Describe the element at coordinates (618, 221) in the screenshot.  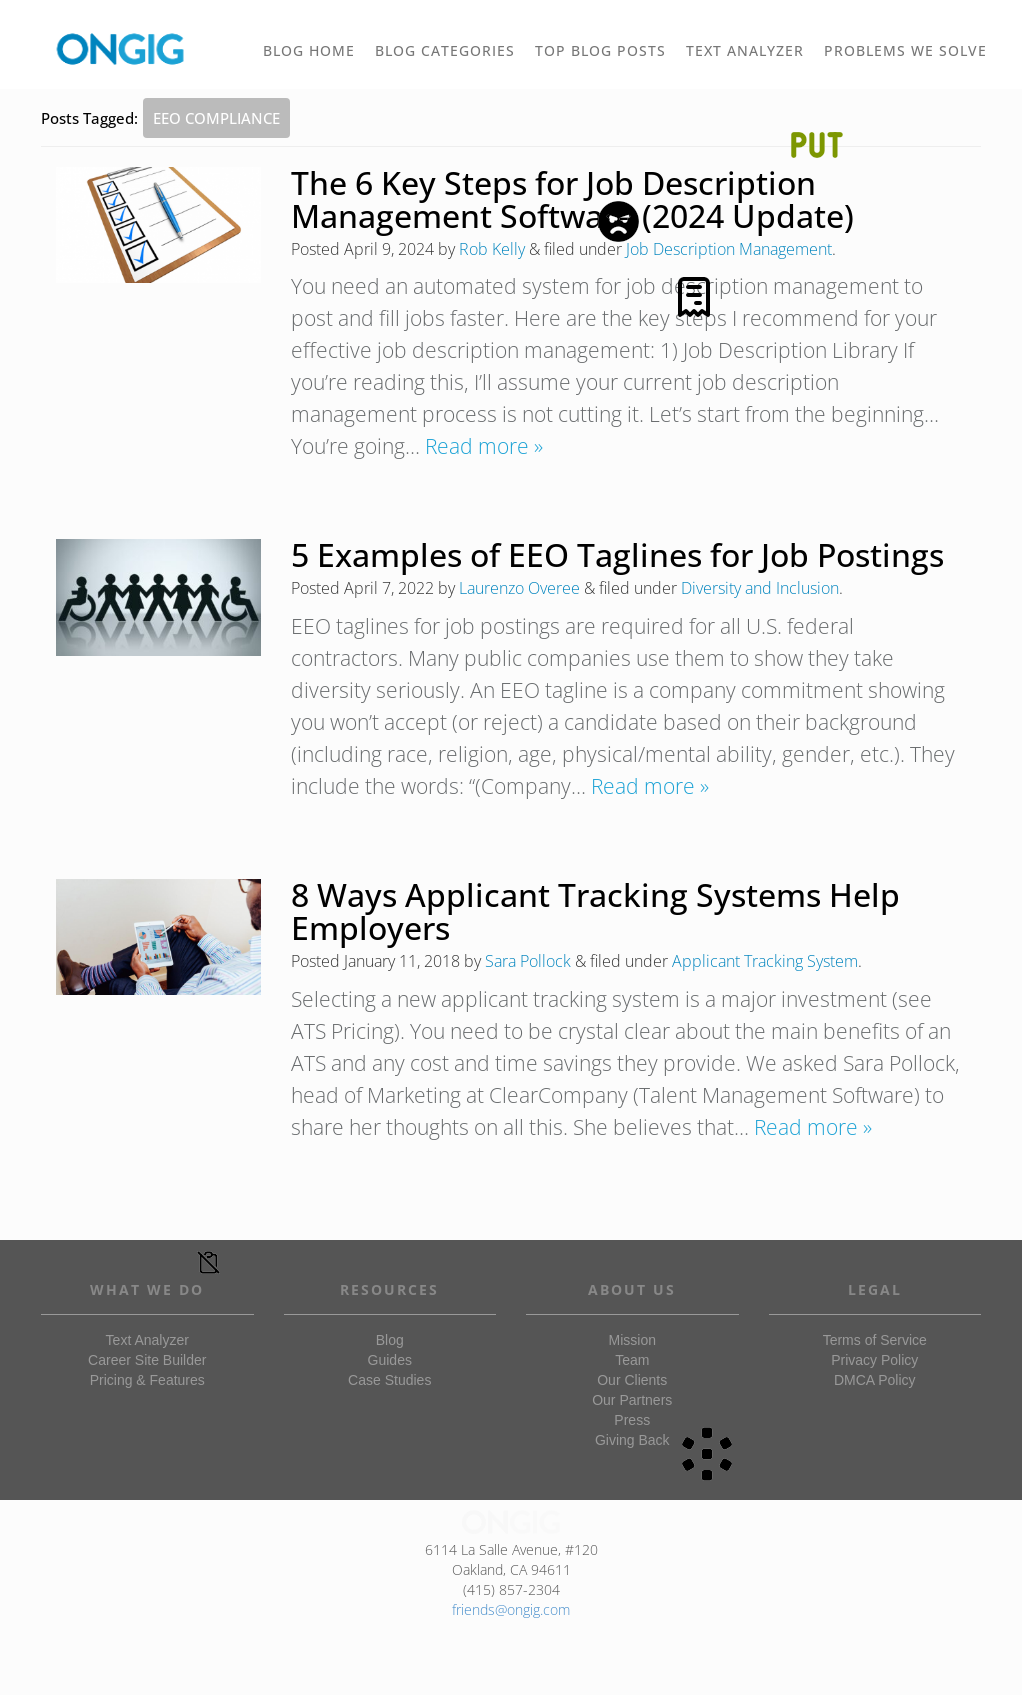
I see `react to a message with anger` at that location.